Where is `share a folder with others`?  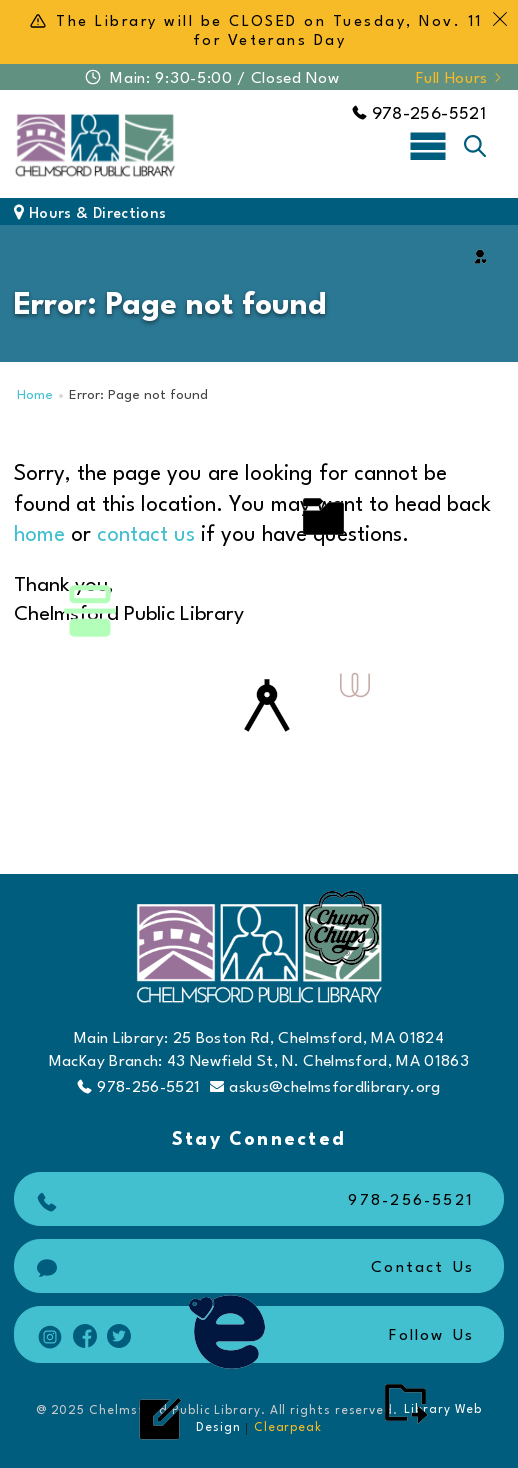
share a folder with others is located at coordinates (405, 1402).